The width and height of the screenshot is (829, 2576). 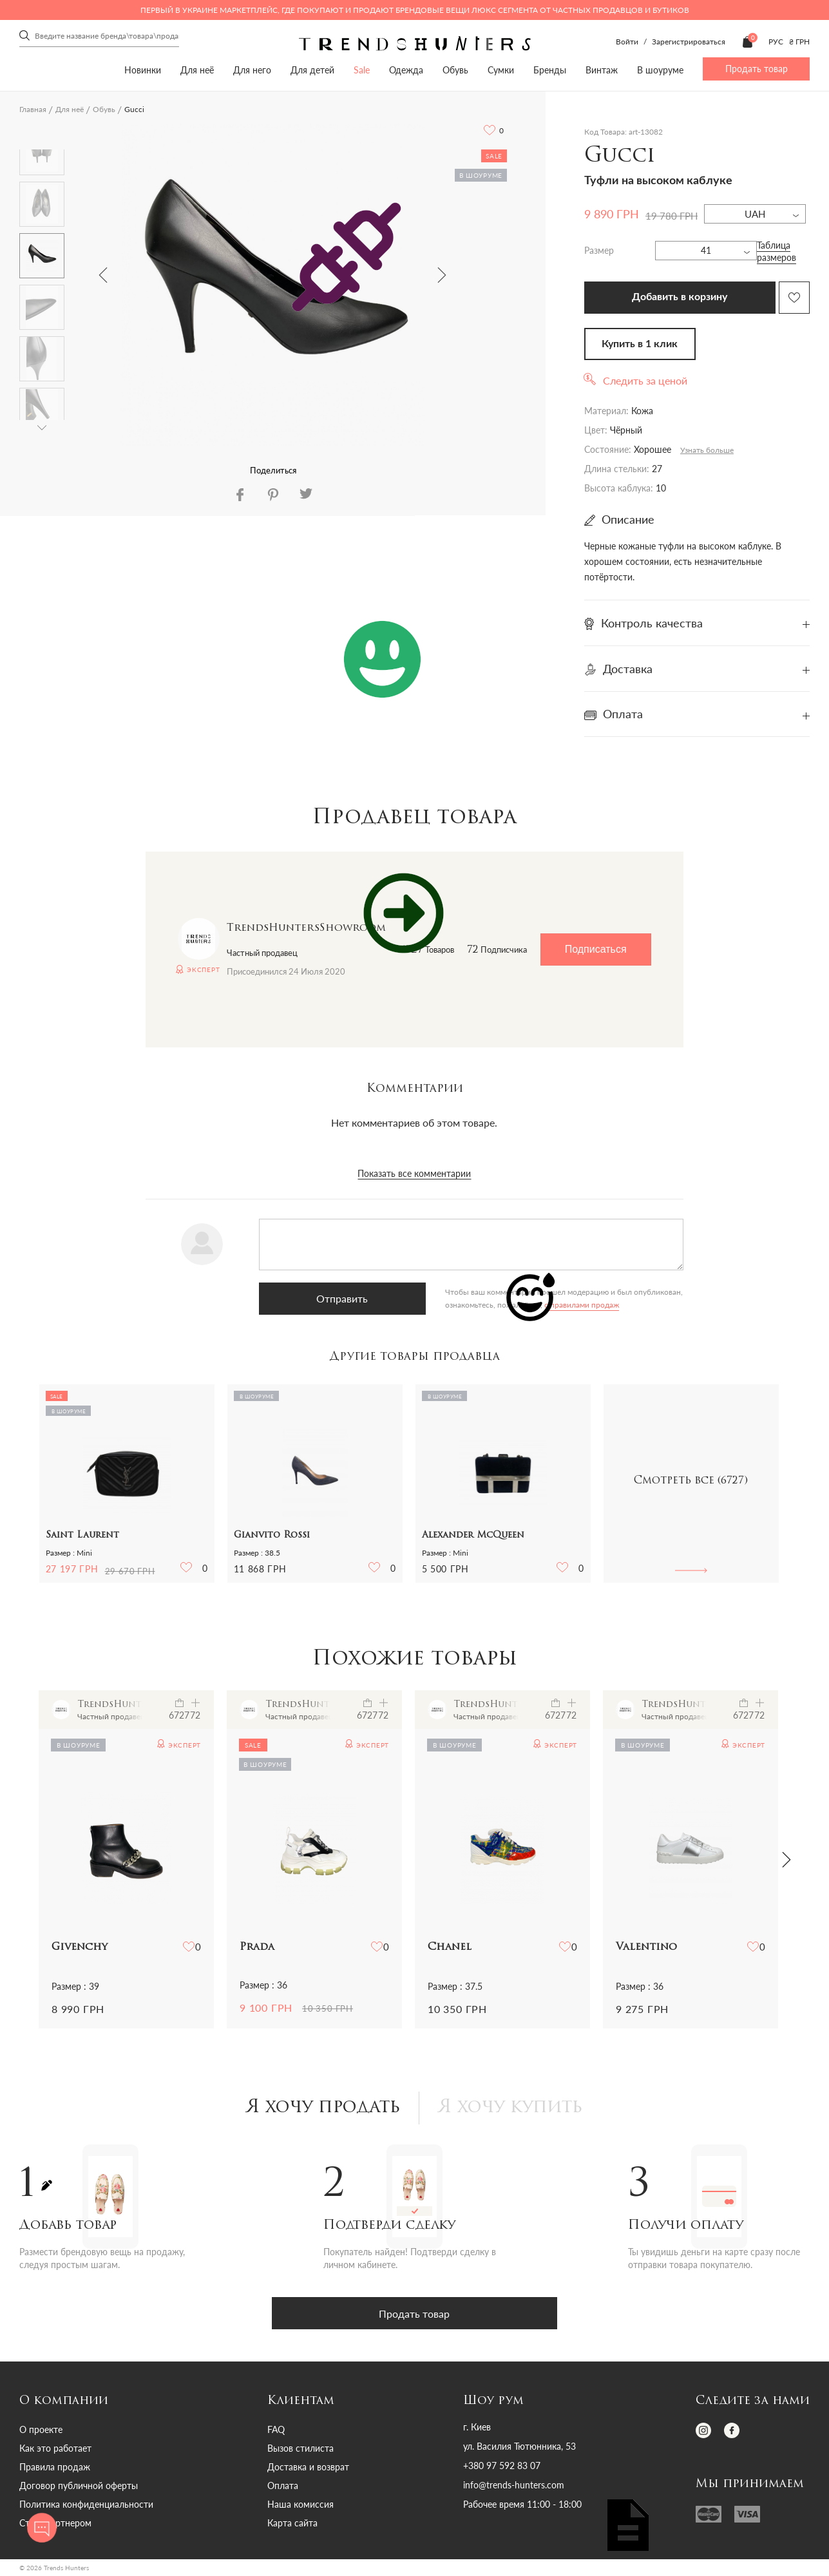 What do you see at coordinates (347, 257) in the screenshot?
I see `connect or establish a connection` at bounding box center [347, 257].